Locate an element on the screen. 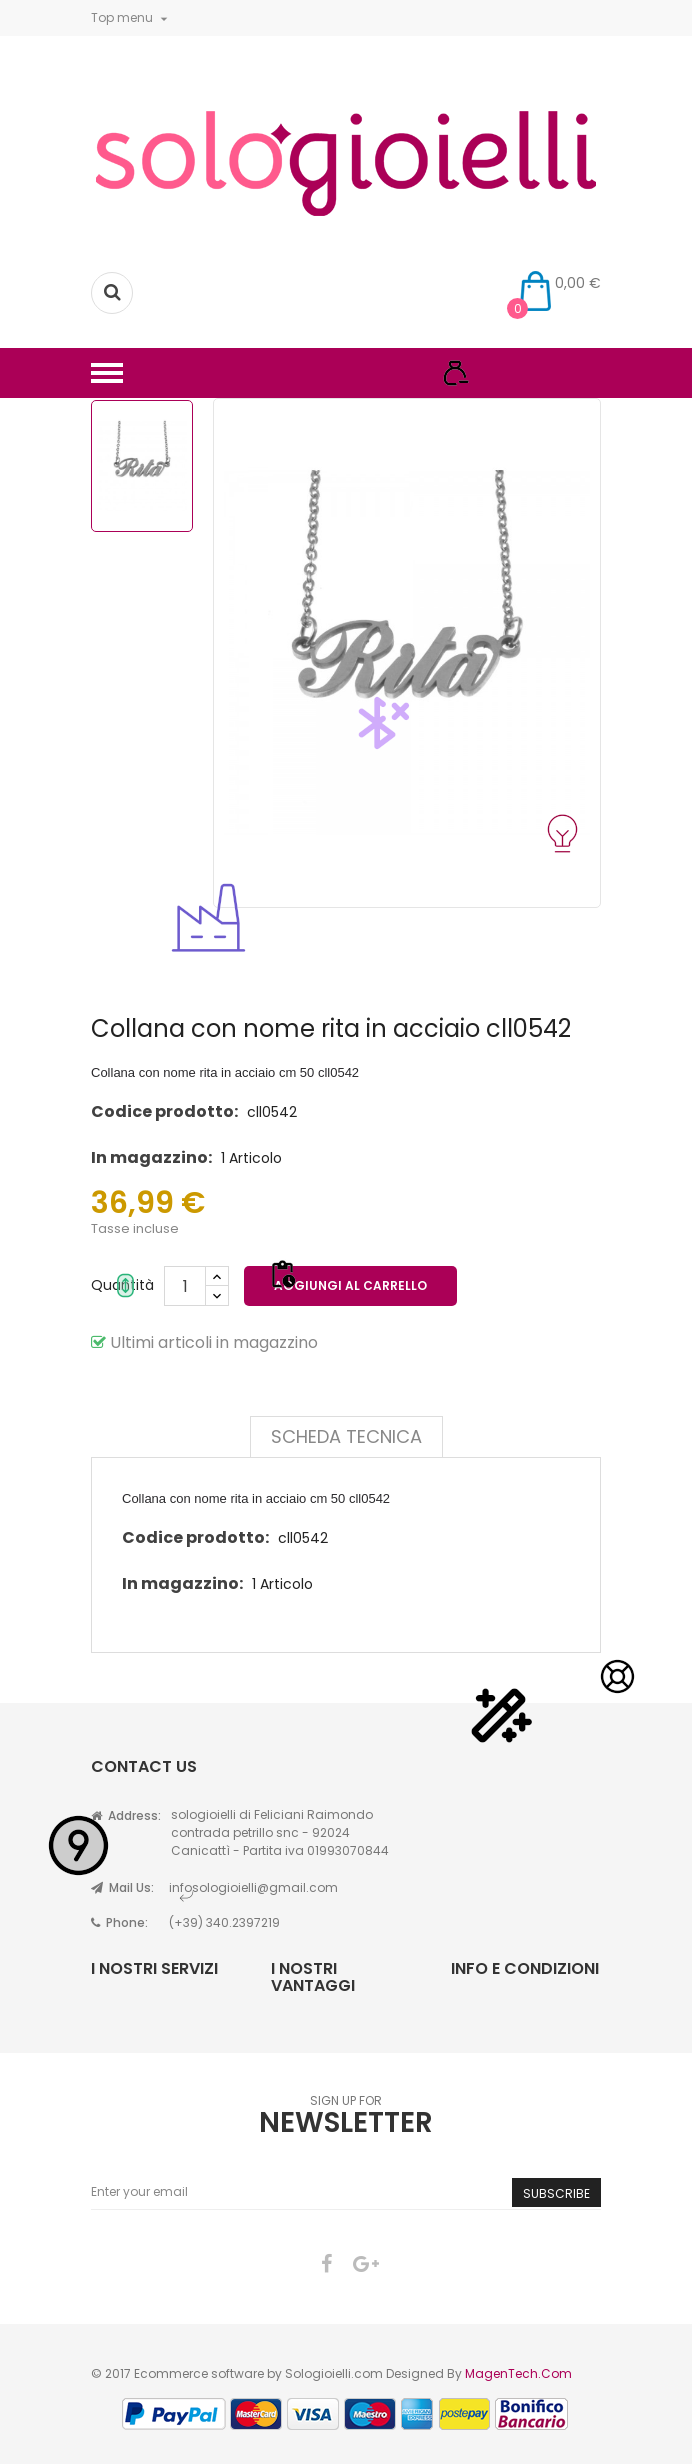  bluetooth connection disabled or unavailable is located at coordinates (381, 723).